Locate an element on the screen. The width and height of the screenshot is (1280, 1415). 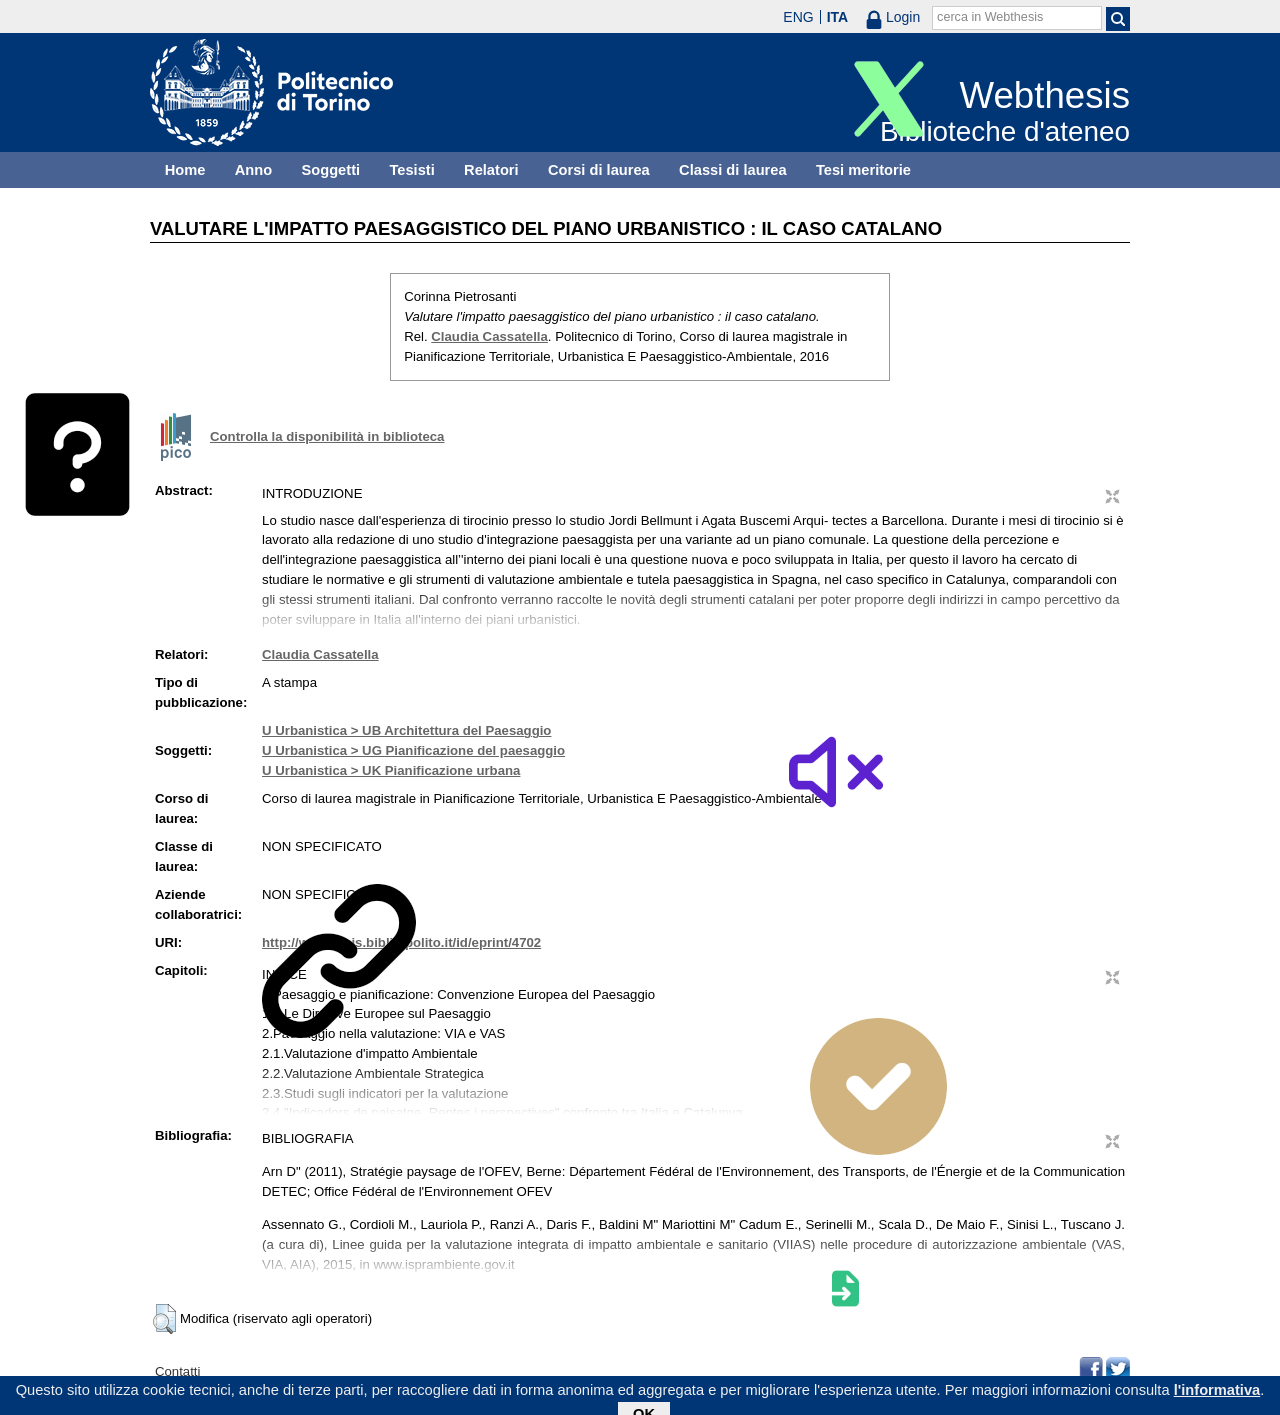
copy or share a link is located at coordinates (339, 961).